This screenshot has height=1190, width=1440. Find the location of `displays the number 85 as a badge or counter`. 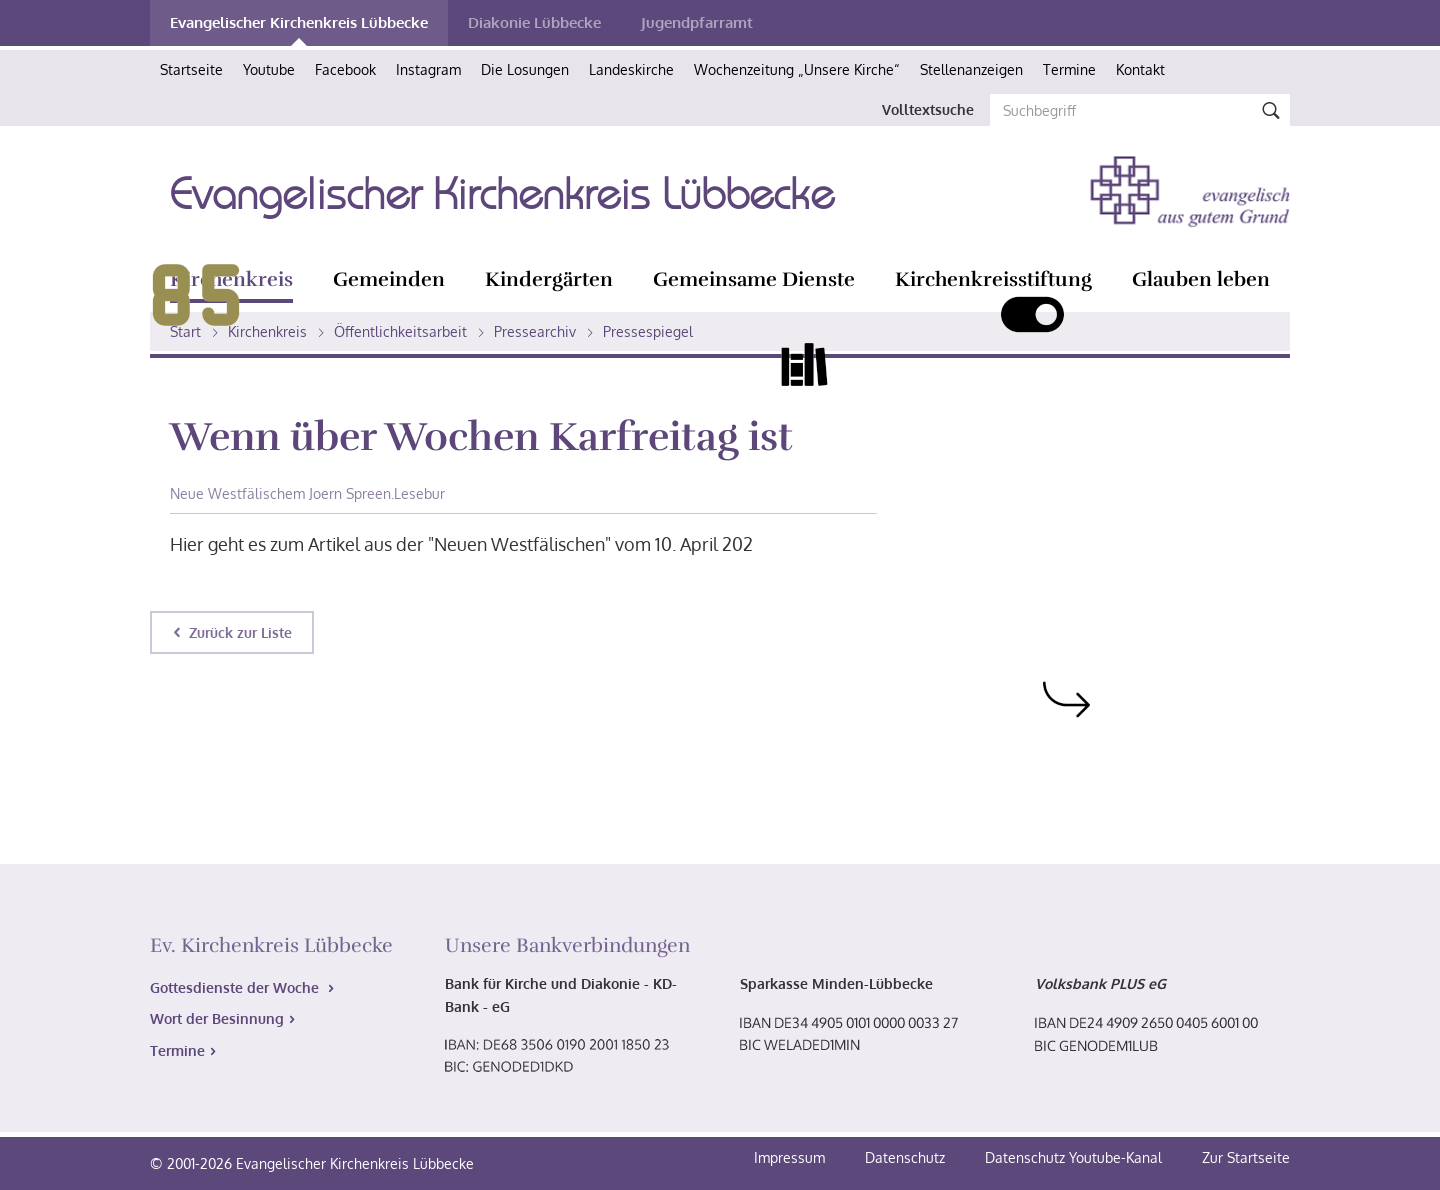

displays the number 85 as a badge or counter is located at coordinates (196, 295).